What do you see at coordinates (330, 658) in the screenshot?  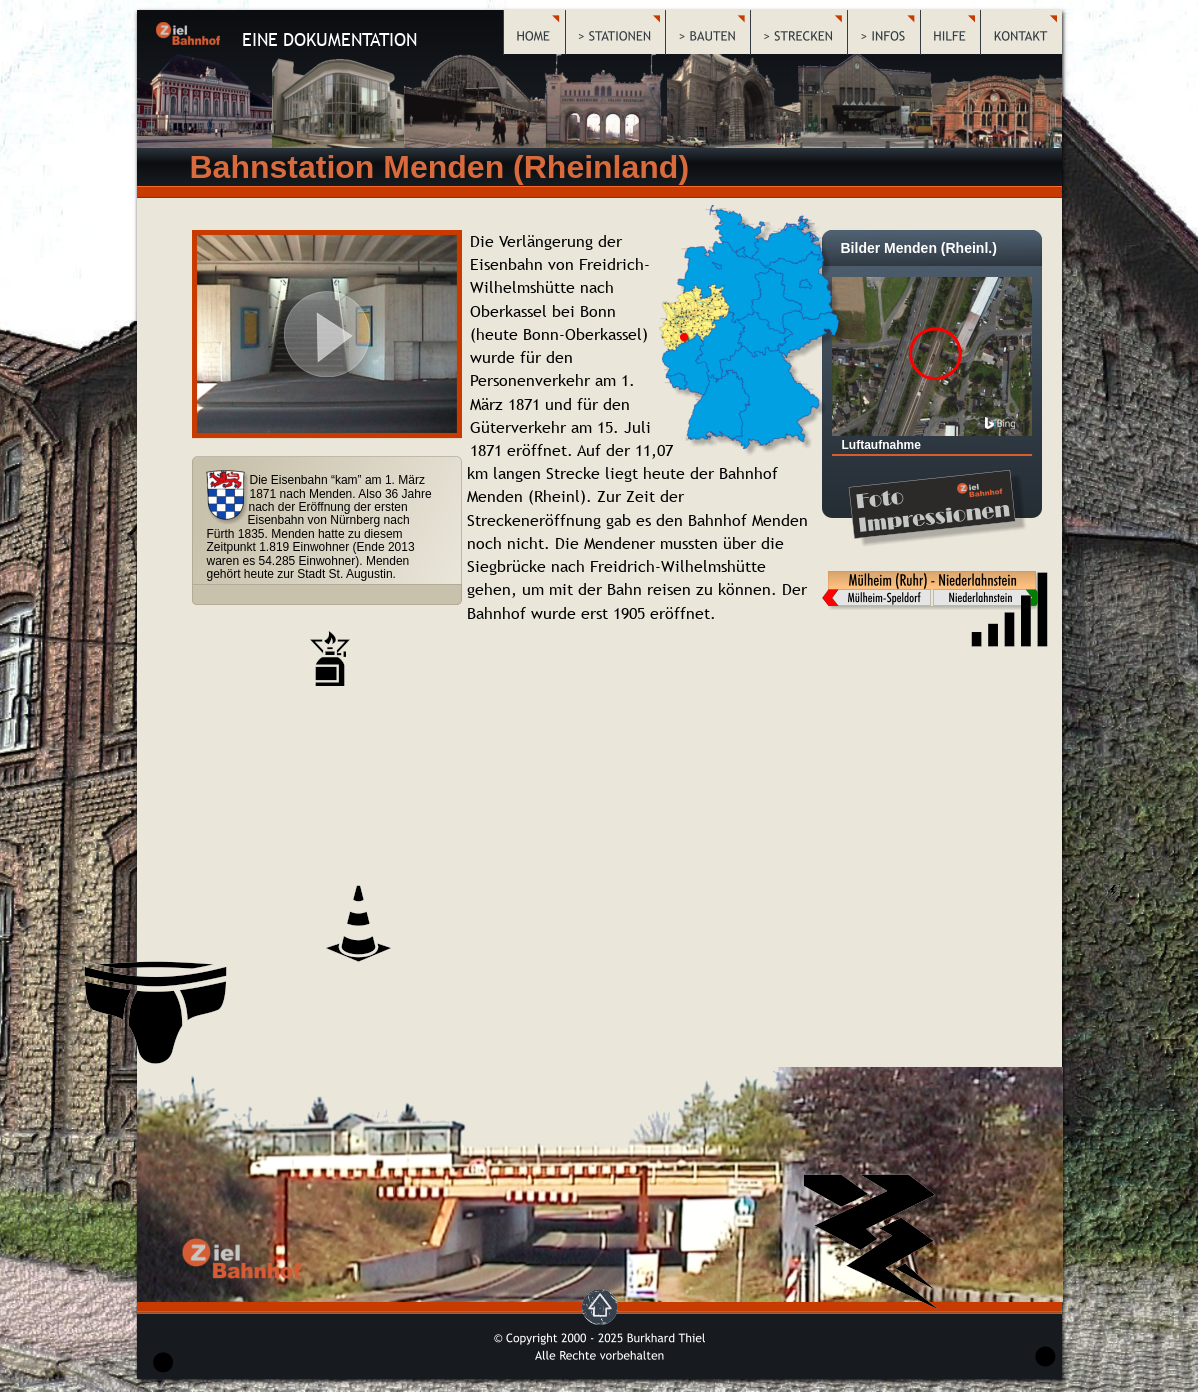 I see `access cooking or stove controls` at bounding box center [330, 658].